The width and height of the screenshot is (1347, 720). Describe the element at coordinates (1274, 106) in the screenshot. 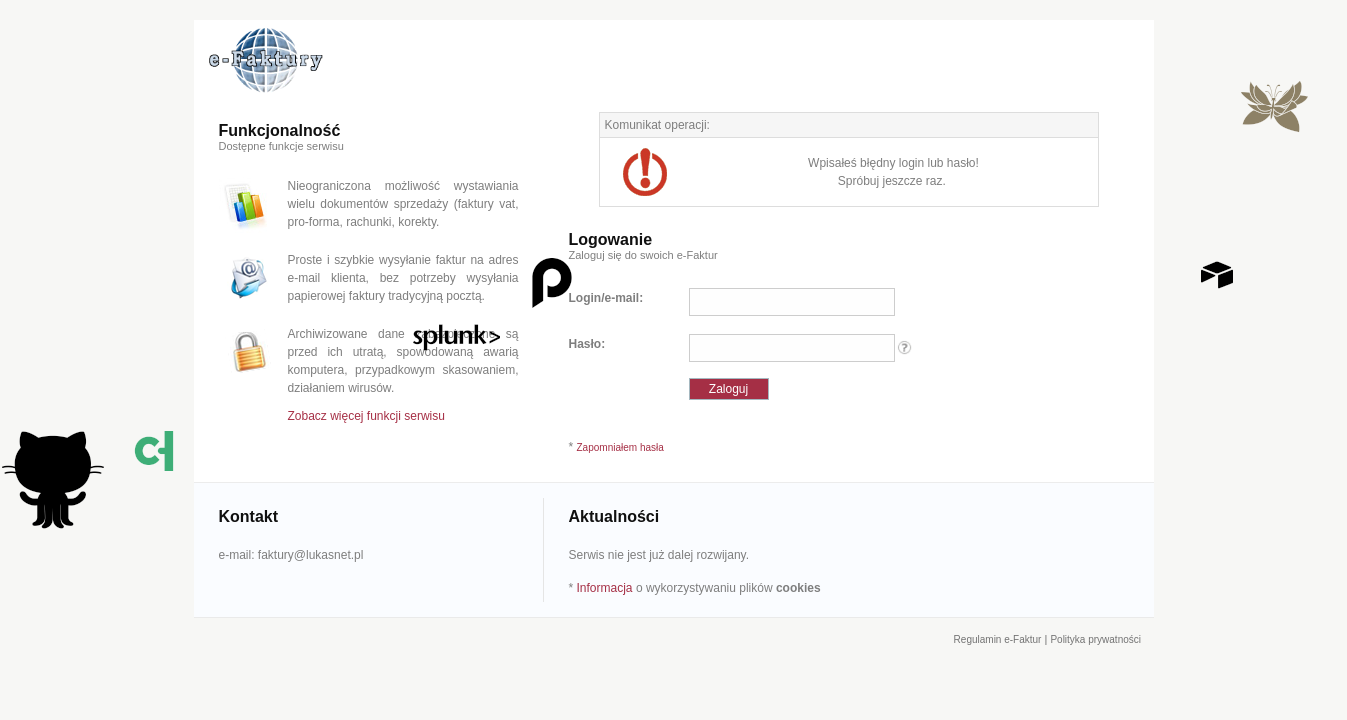

I see `wiki.js documentation or knowledge base` at that location.